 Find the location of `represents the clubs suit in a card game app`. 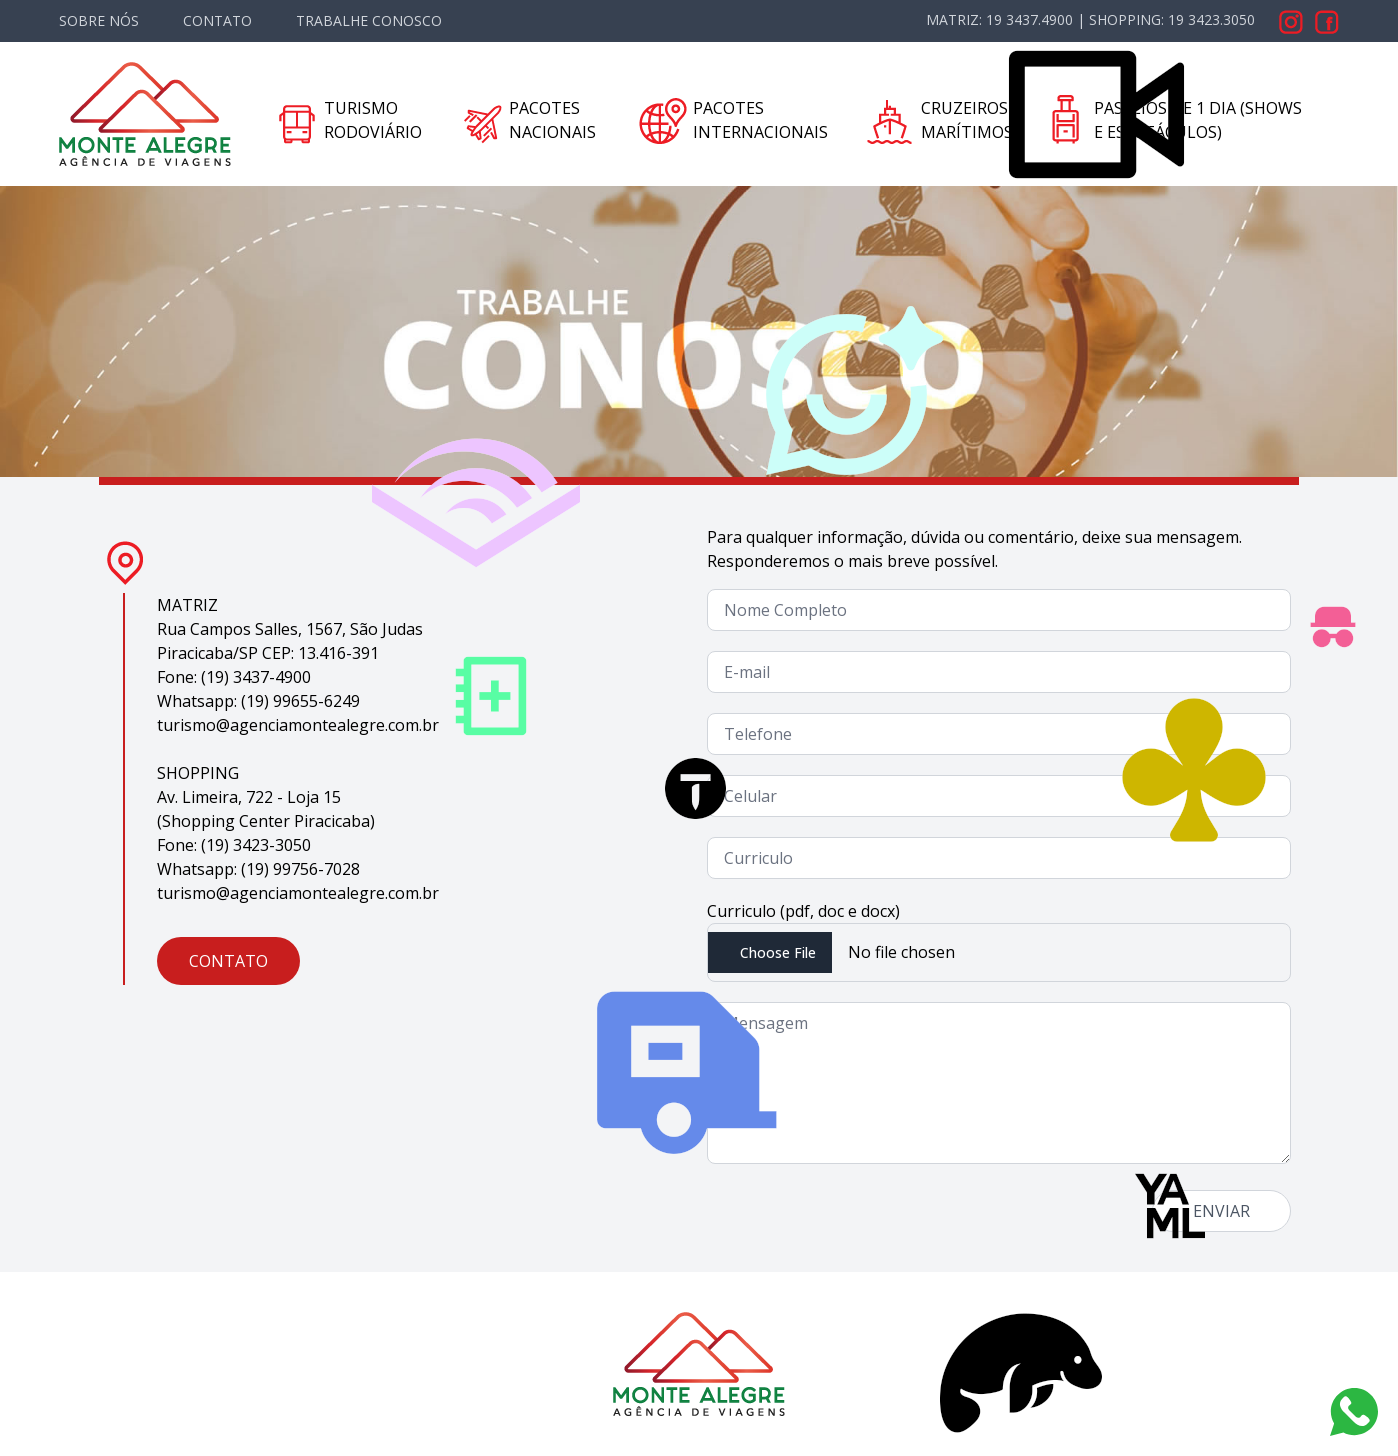

represents the clubs suit in a card game app is located at coordinates (1194, 770).